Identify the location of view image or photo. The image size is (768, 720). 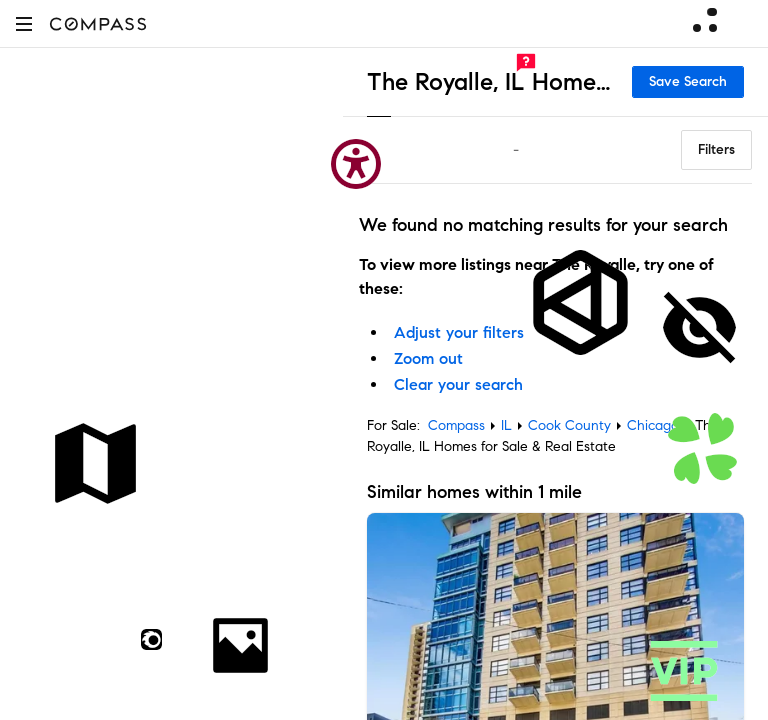
(240, 645).